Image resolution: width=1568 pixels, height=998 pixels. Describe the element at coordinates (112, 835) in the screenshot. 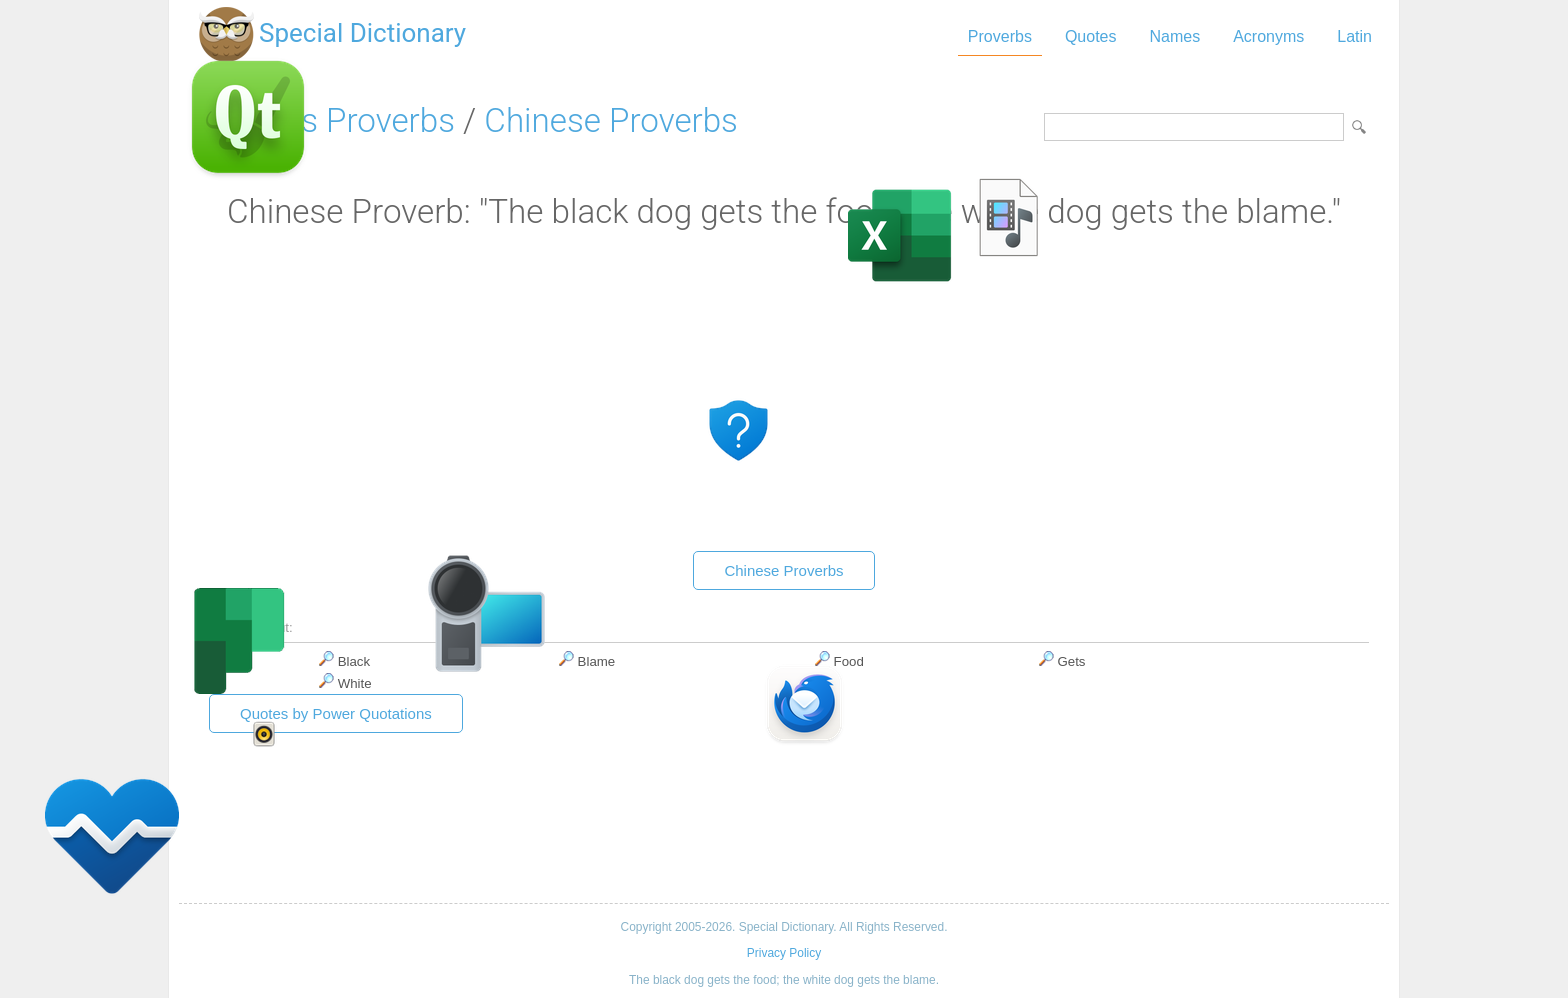

I see `open the health app` at that location.